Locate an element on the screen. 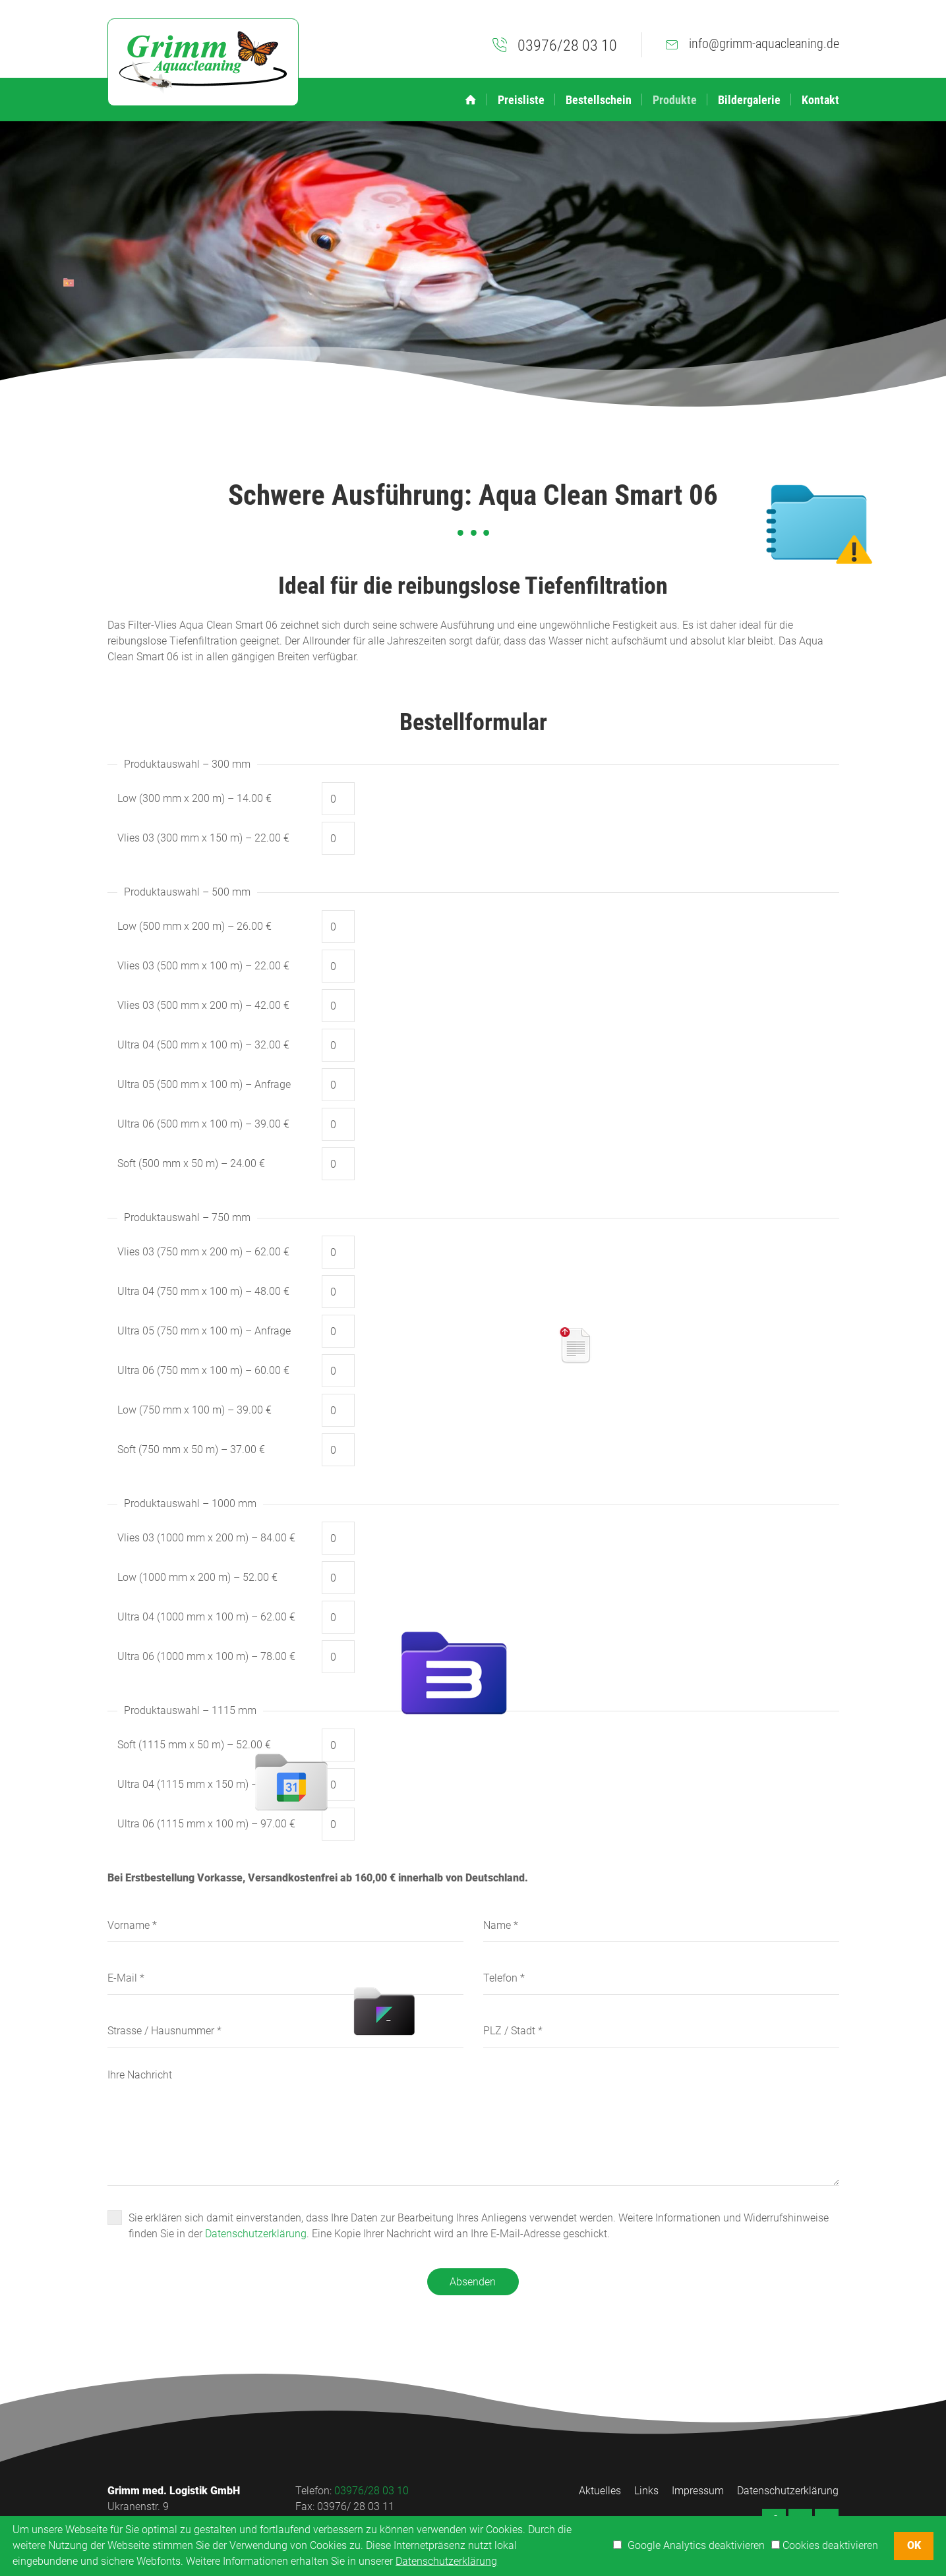 The height and width of the screenshot is (2576, 946). access system log files is located at coordinates (818, 525).